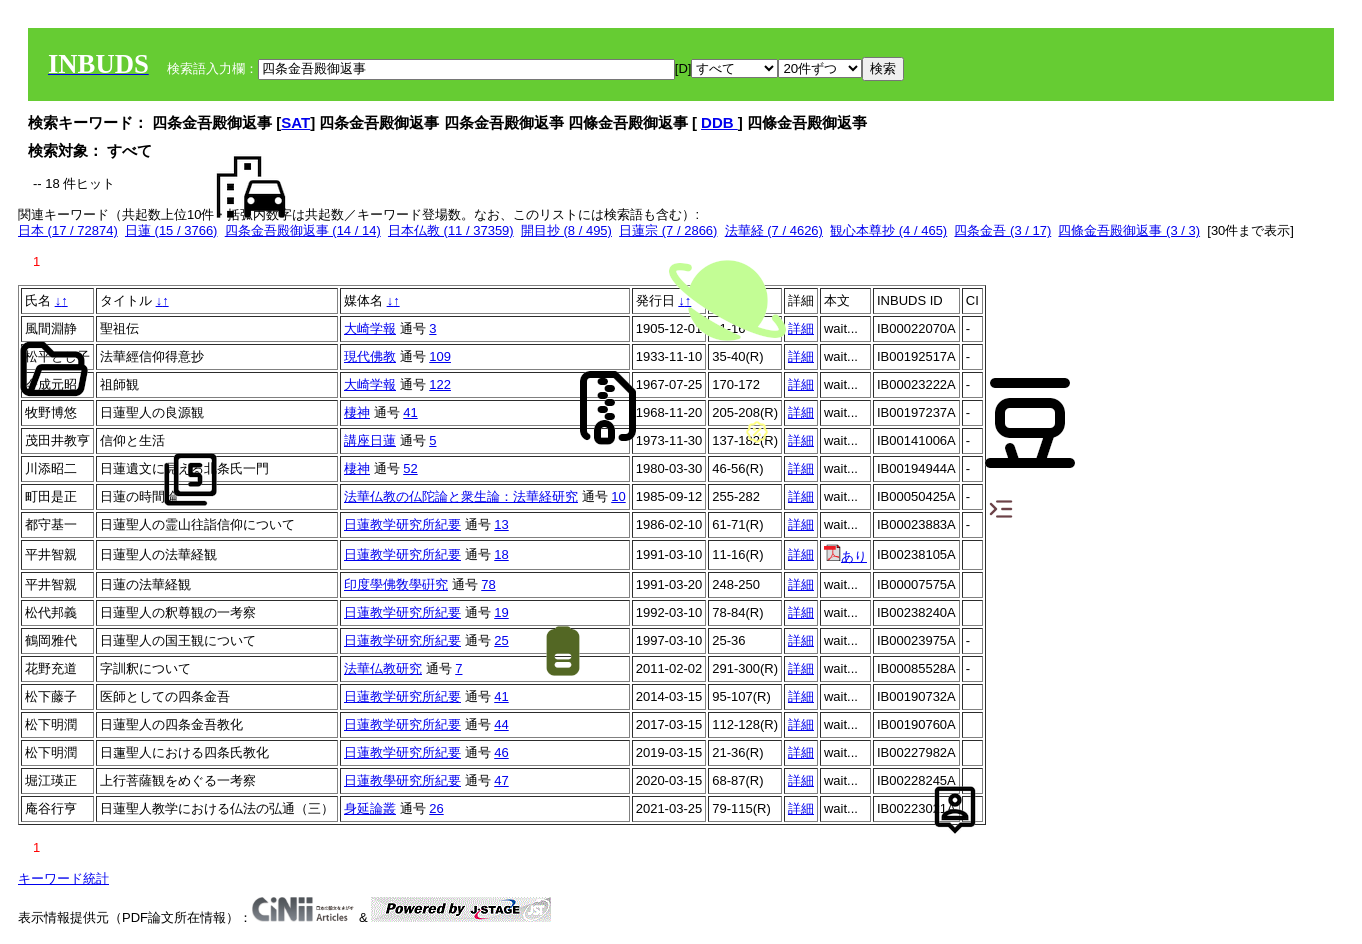 The image size is (1362, 944). Describe the element at coordinates (52, 370) in the screenshot. I see `open folder to view contents` at that location.